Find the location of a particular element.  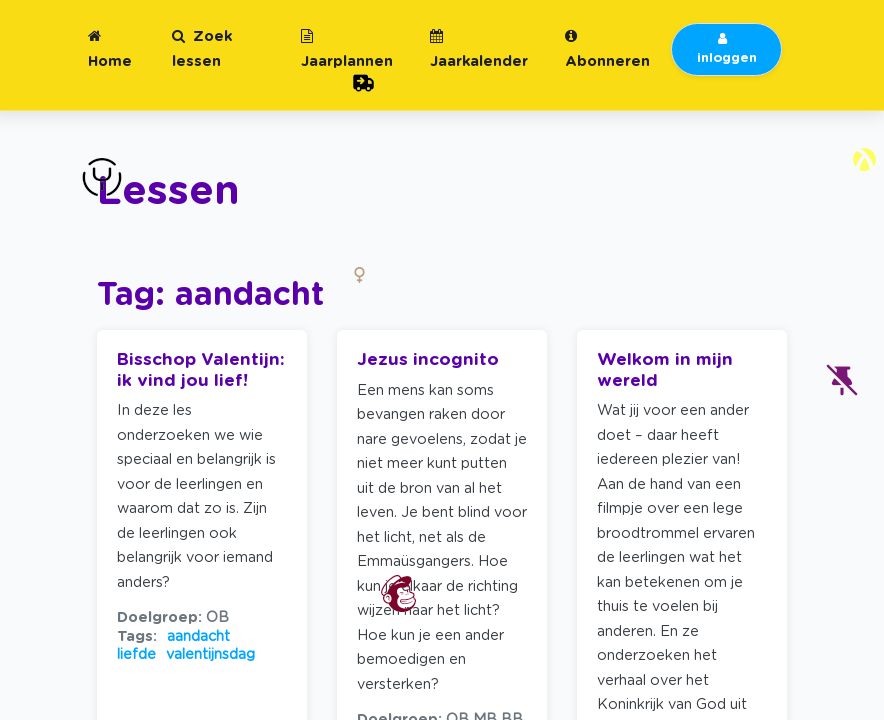

open mailchimp email marketing platform is located at coordinates (398, 593).